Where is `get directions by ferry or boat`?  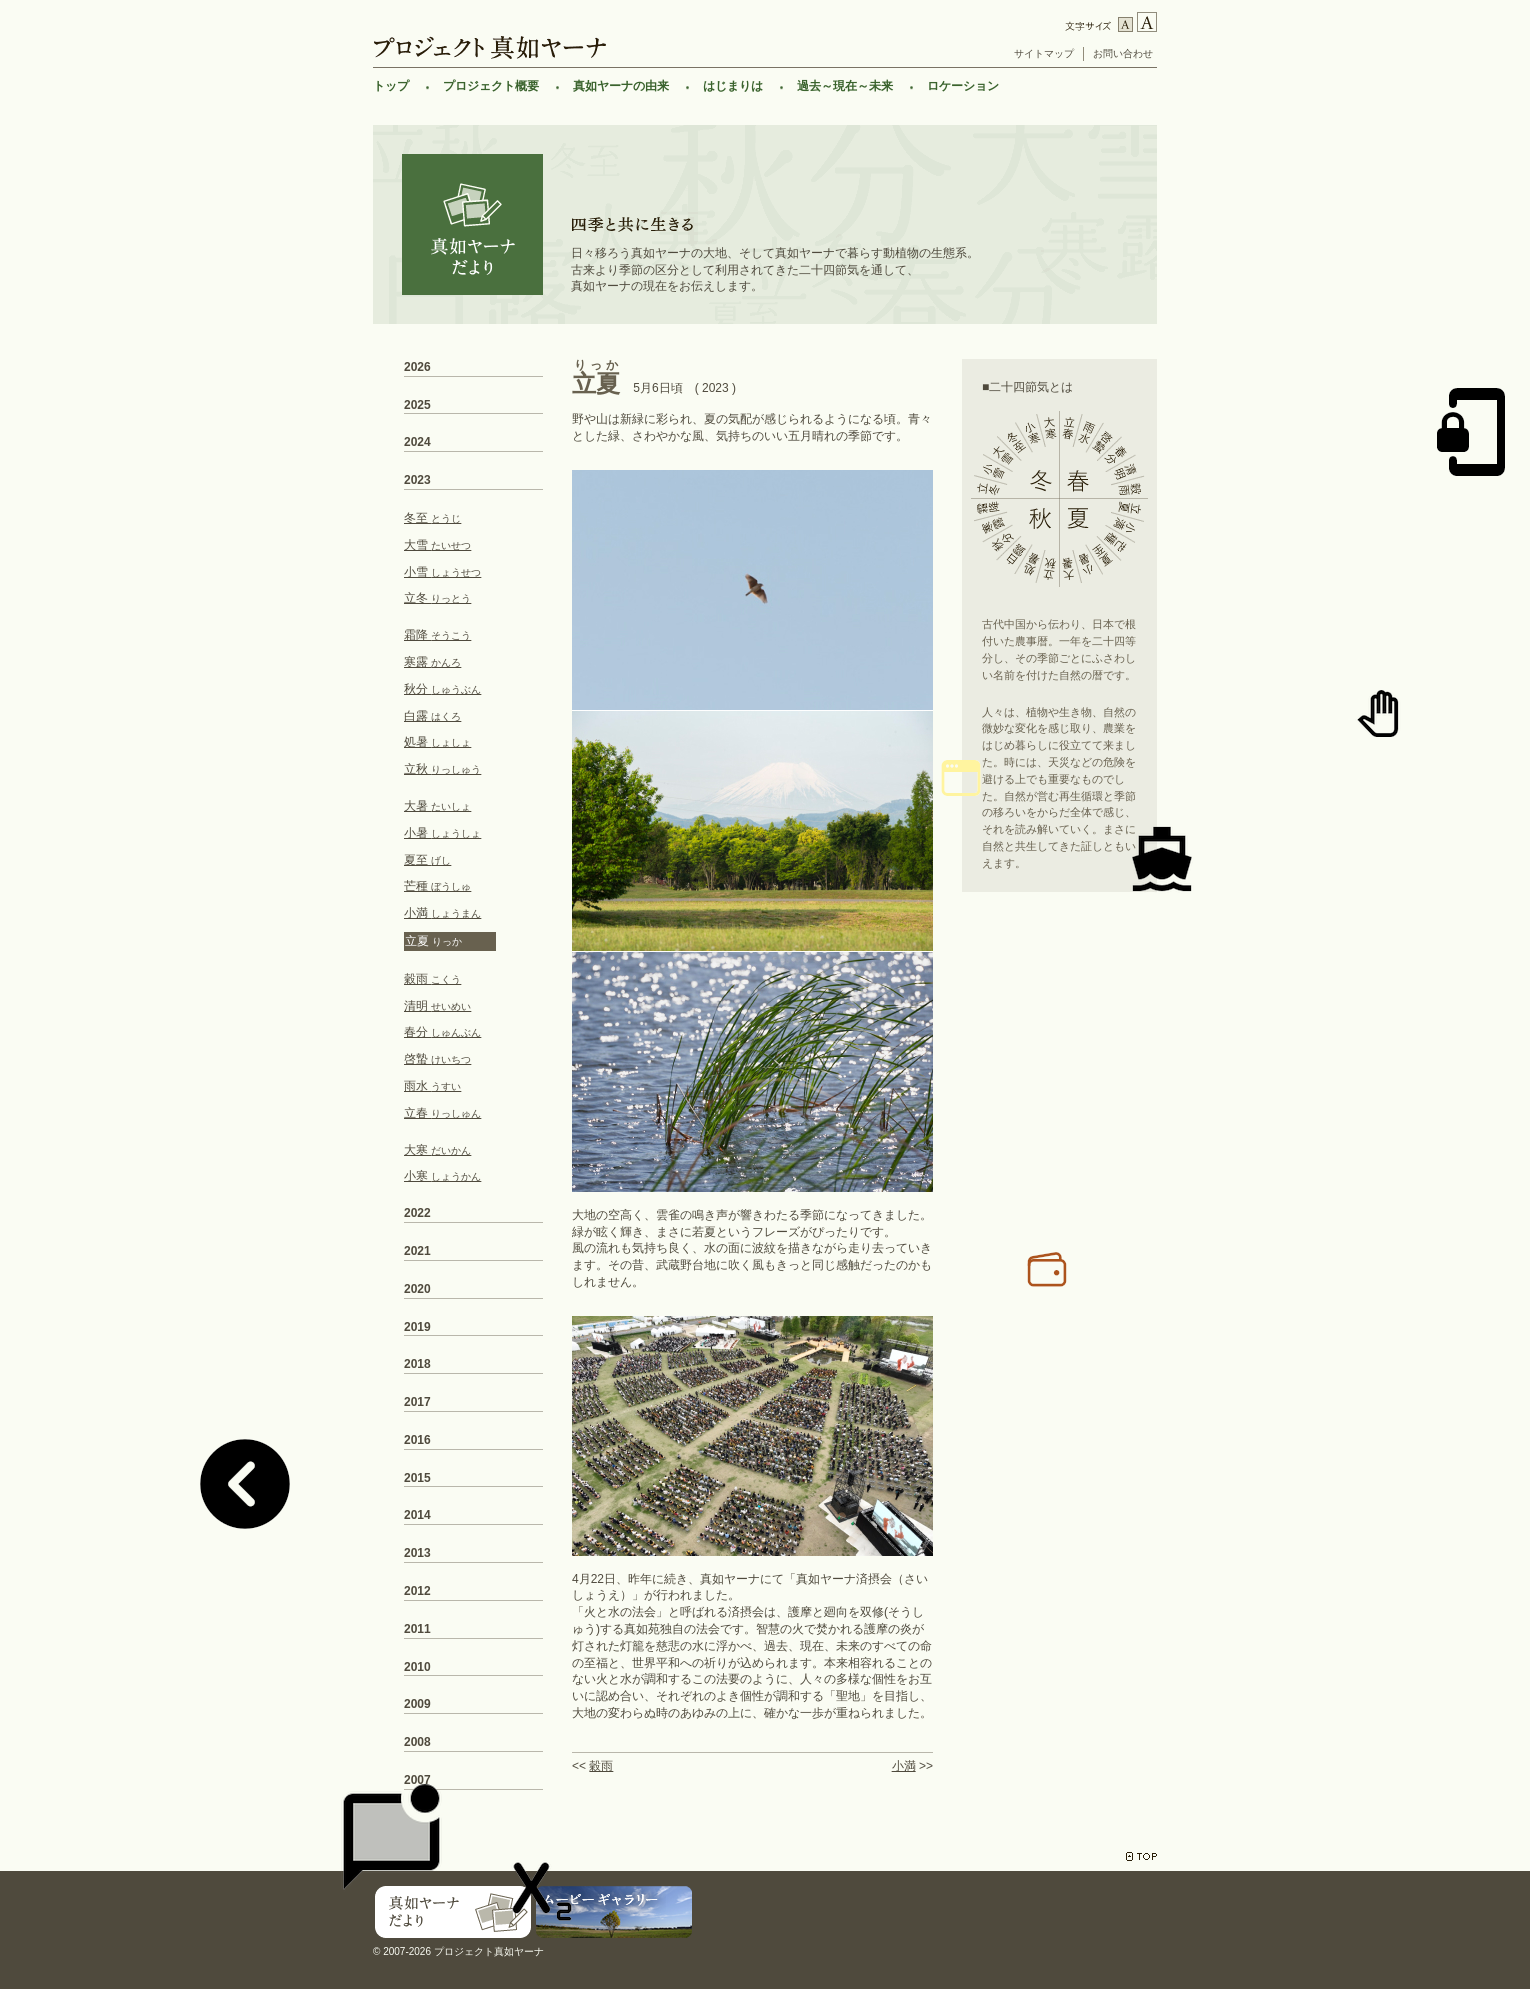 get directions by ferry or boat is located at coordinates (1162, 859).